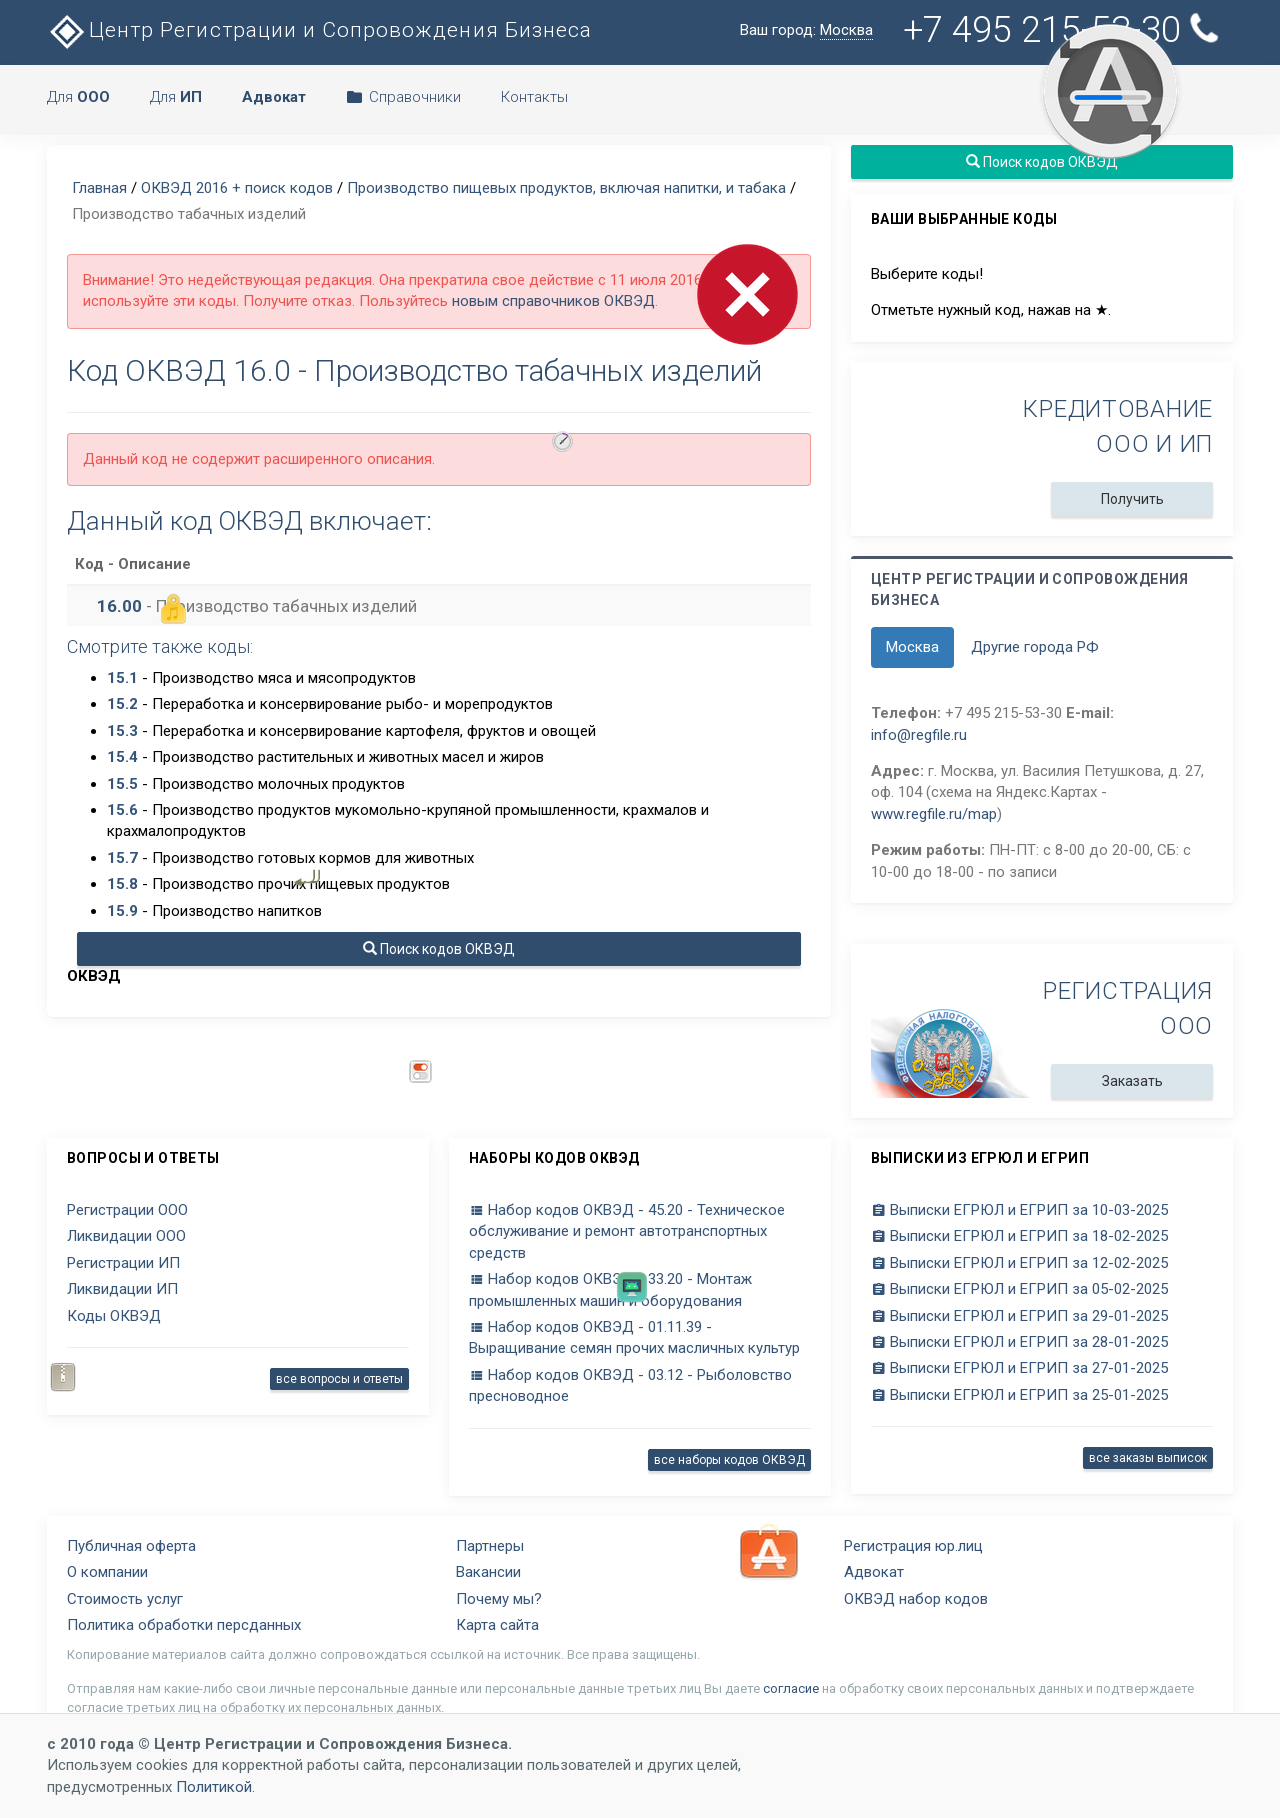 This screenshot has width=1280, height=1818. I want to click on open system settings or preferences, so click(420, 1071).